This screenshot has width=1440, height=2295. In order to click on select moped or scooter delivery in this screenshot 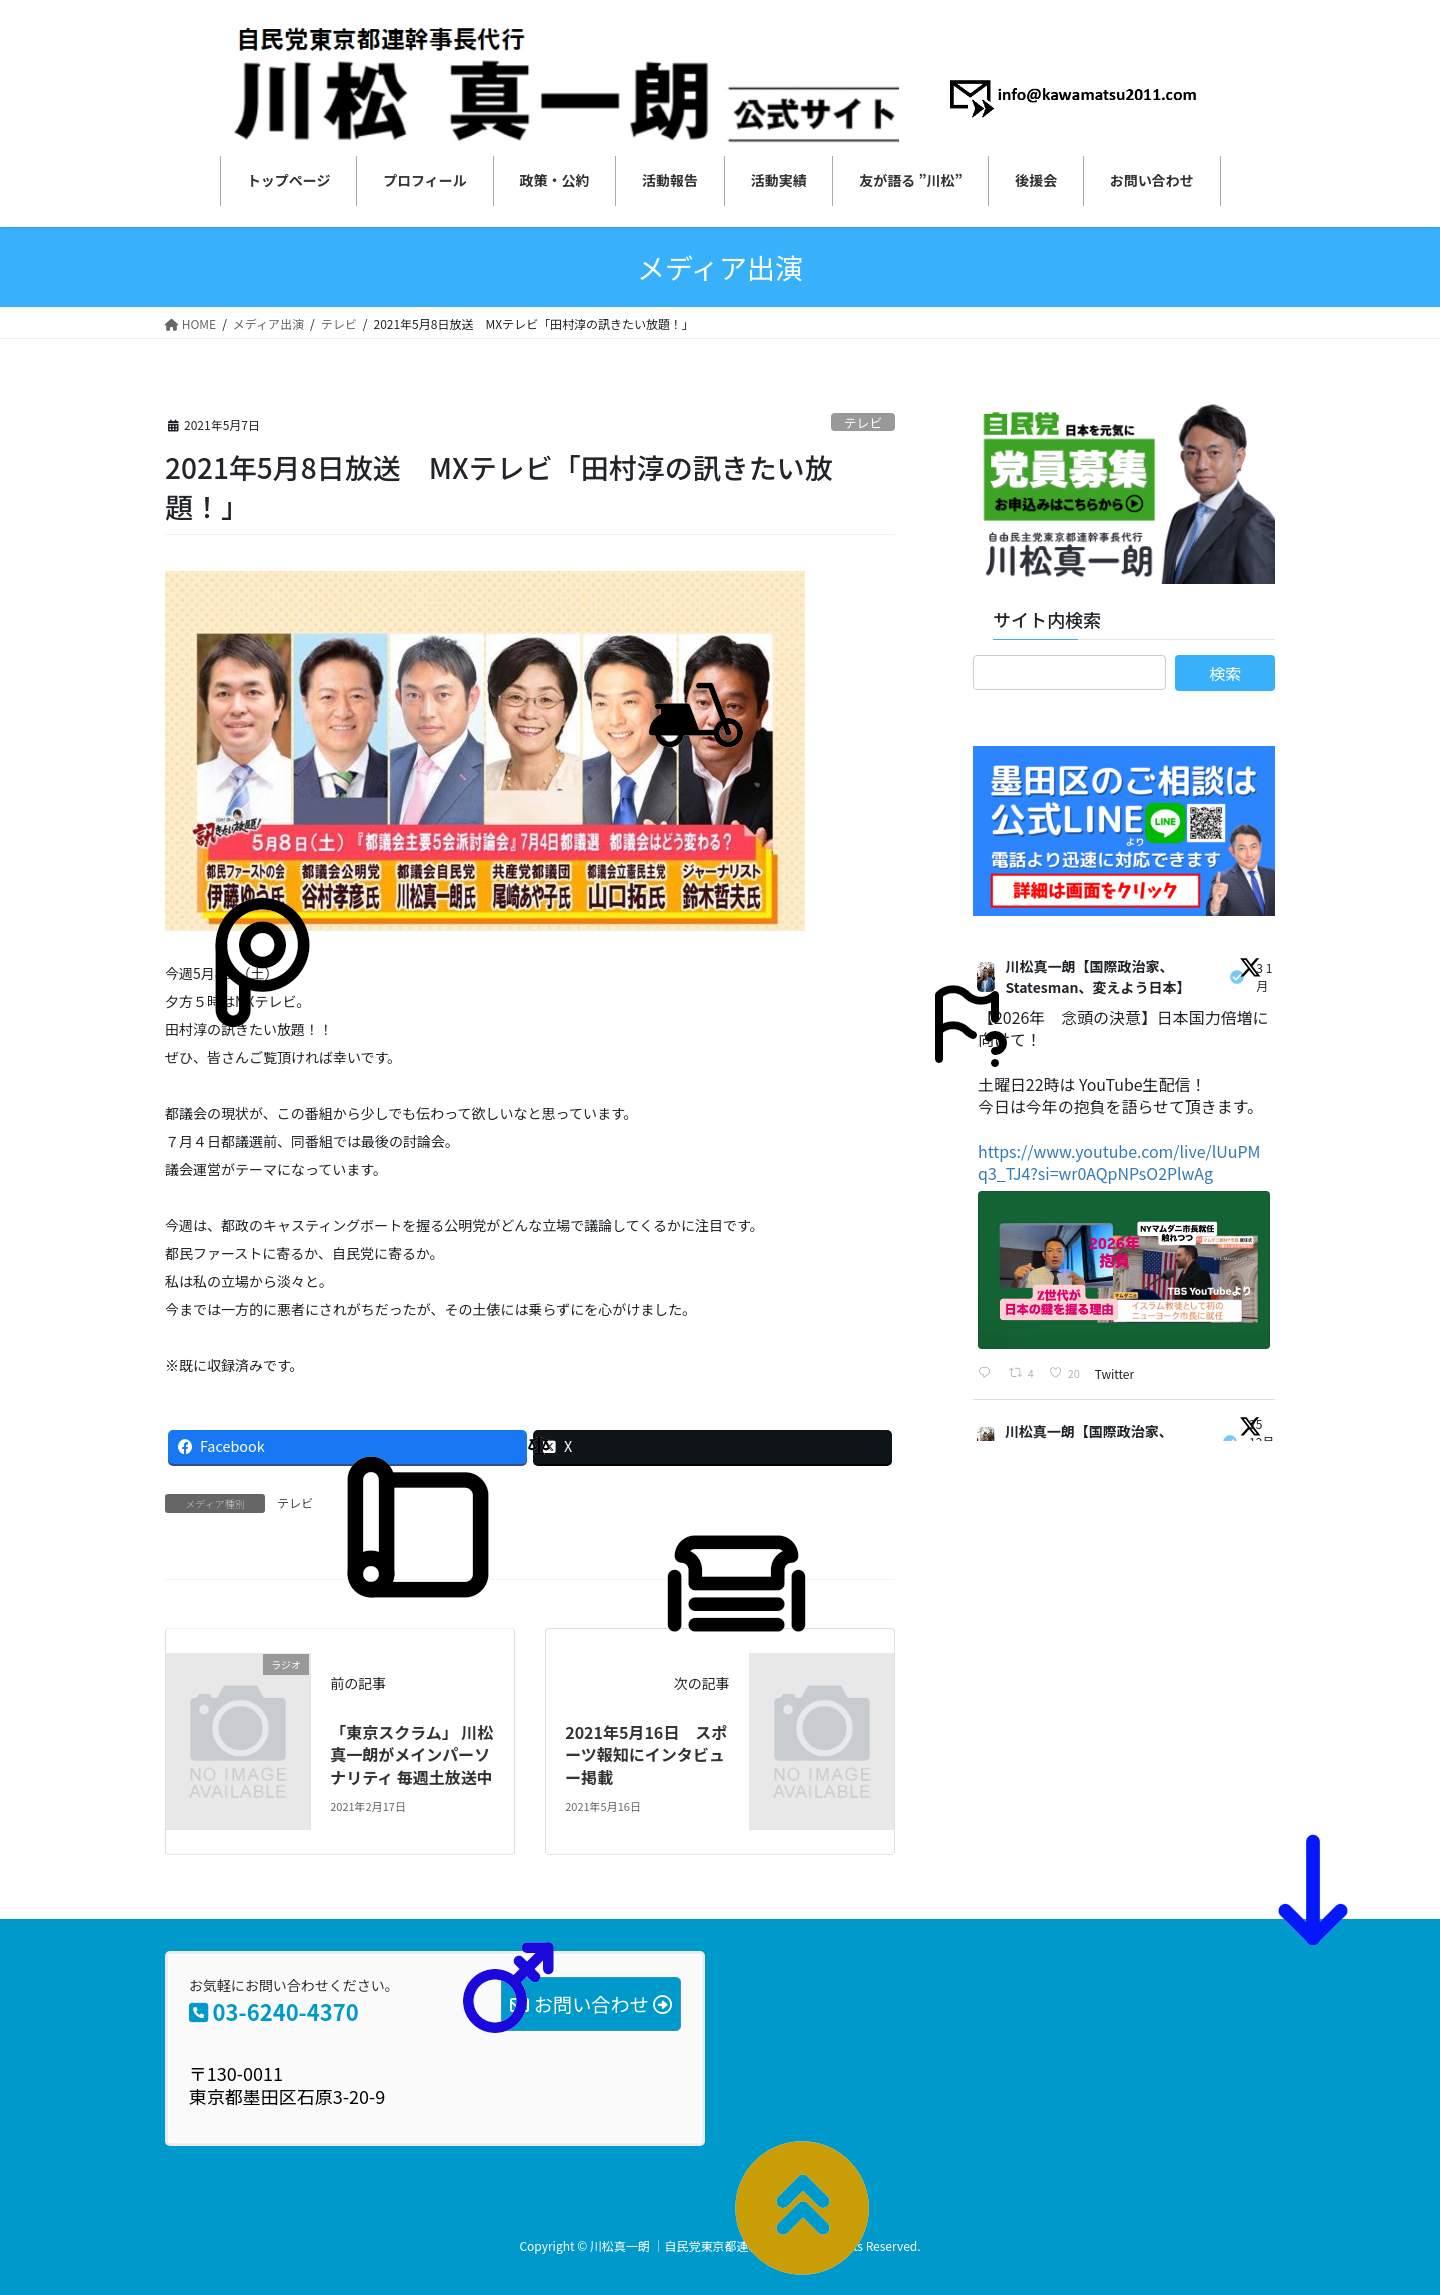, I will do `click(696, 718)`.